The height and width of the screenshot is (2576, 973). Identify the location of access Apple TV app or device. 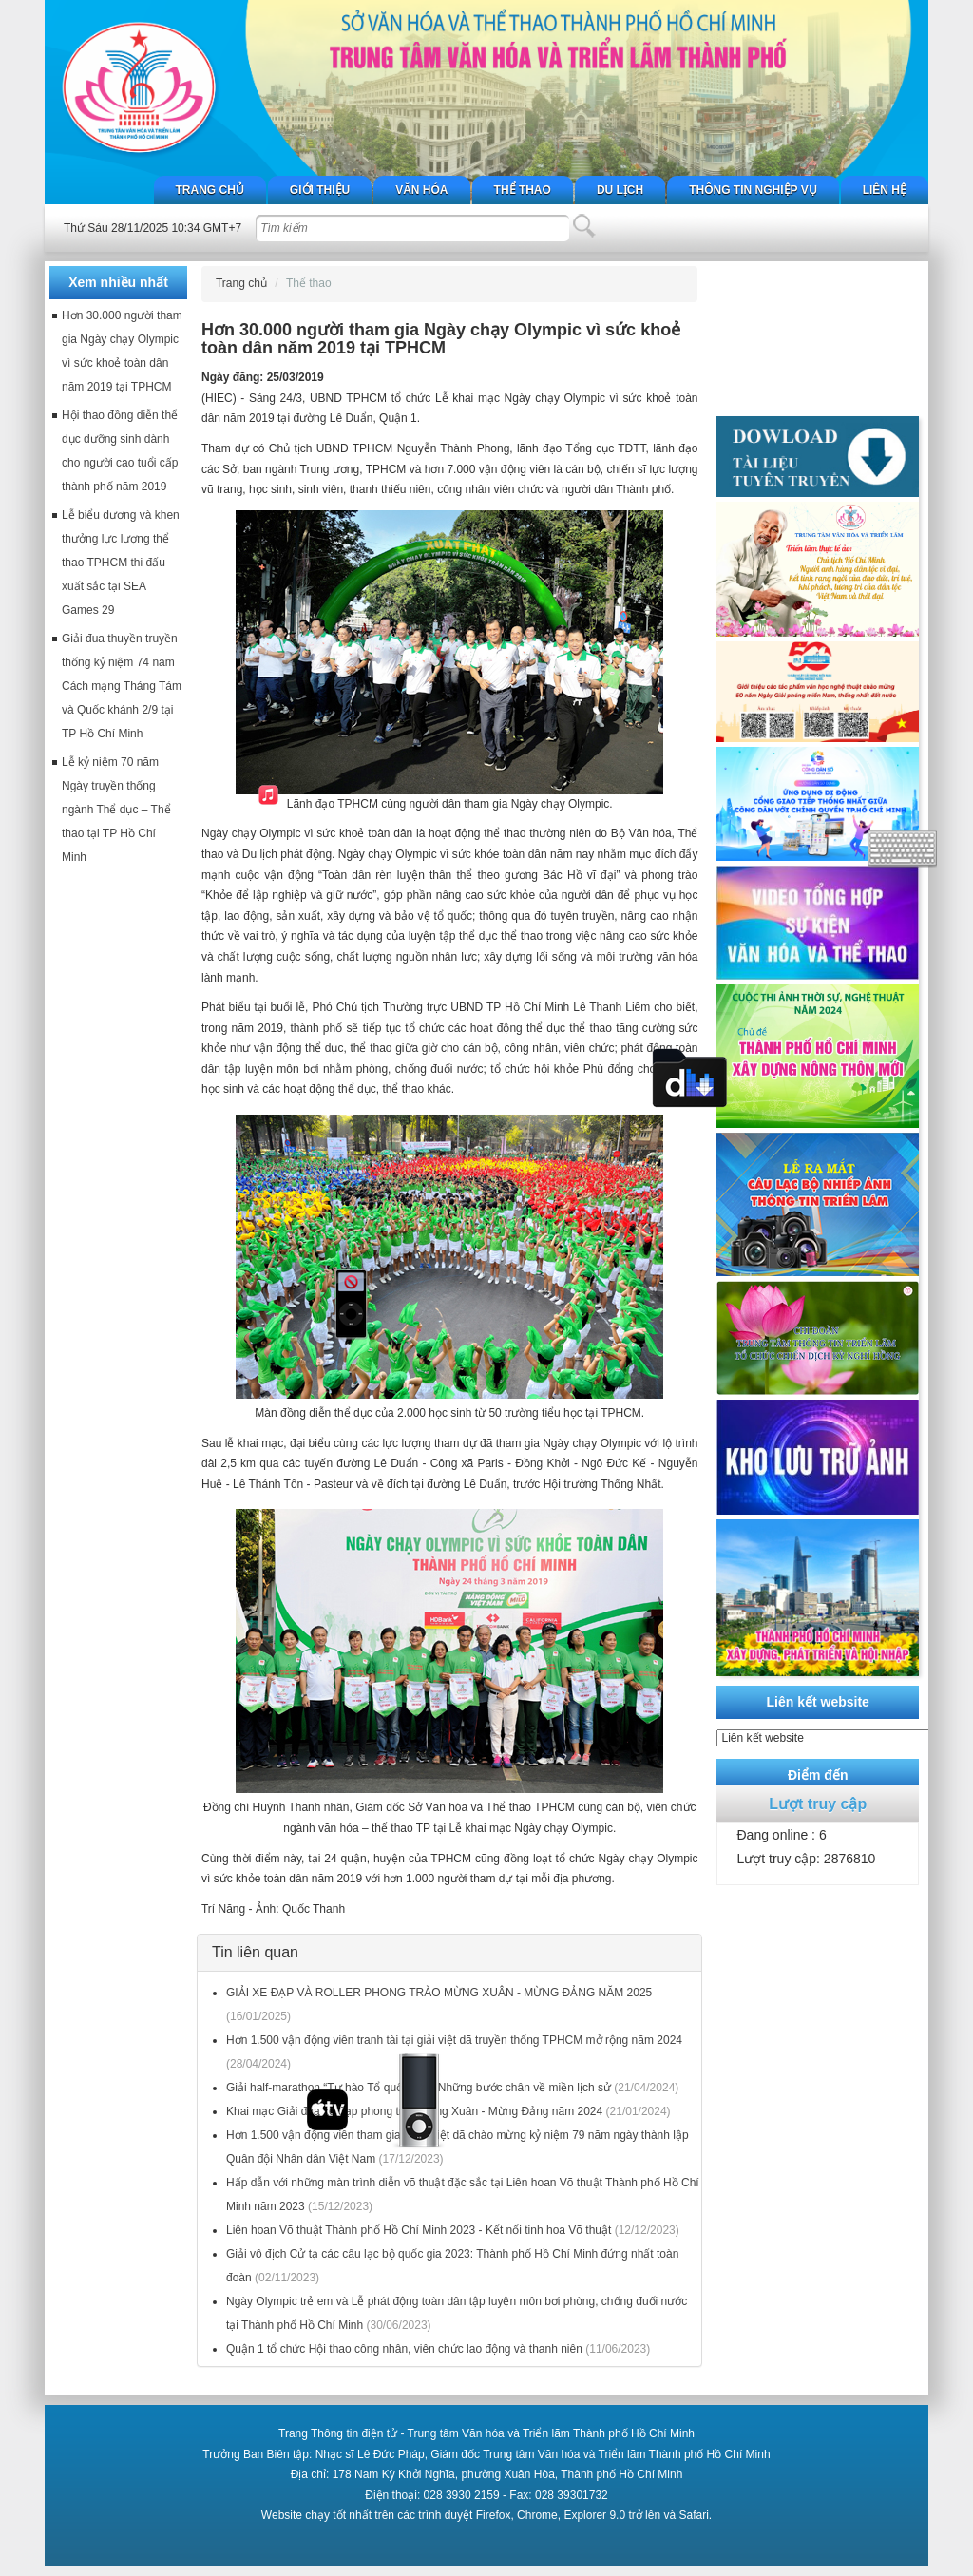
(327, 2109).